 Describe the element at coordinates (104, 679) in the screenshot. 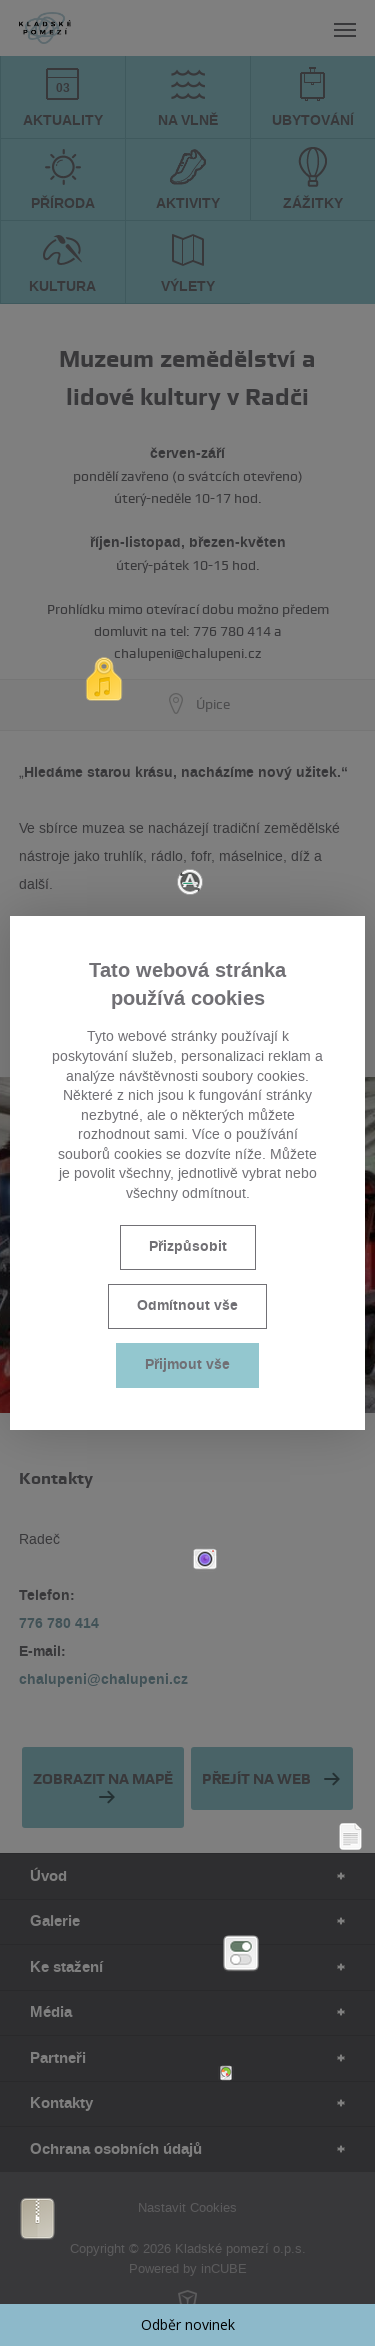

I see `open EarTag music tagging application` at that location.